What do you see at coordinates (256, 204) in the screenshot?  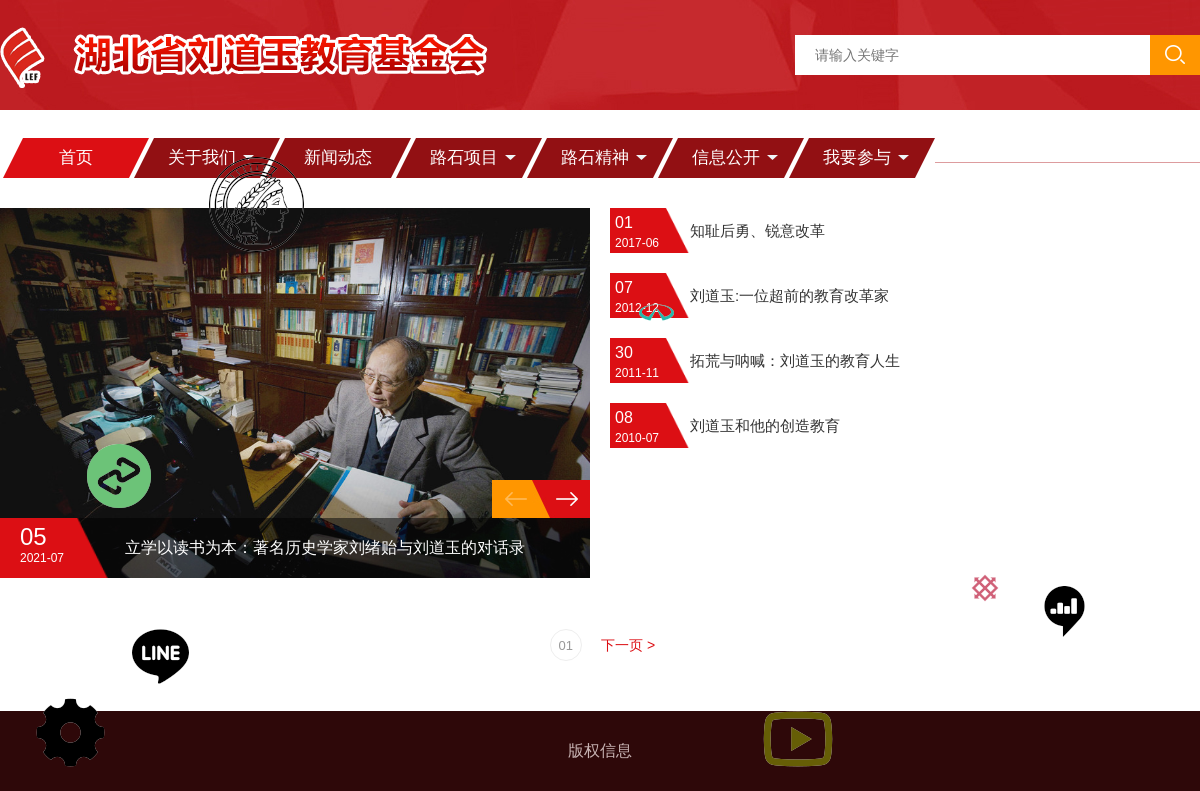 I see `max planck society official logo` at bounding box center [256, 204].